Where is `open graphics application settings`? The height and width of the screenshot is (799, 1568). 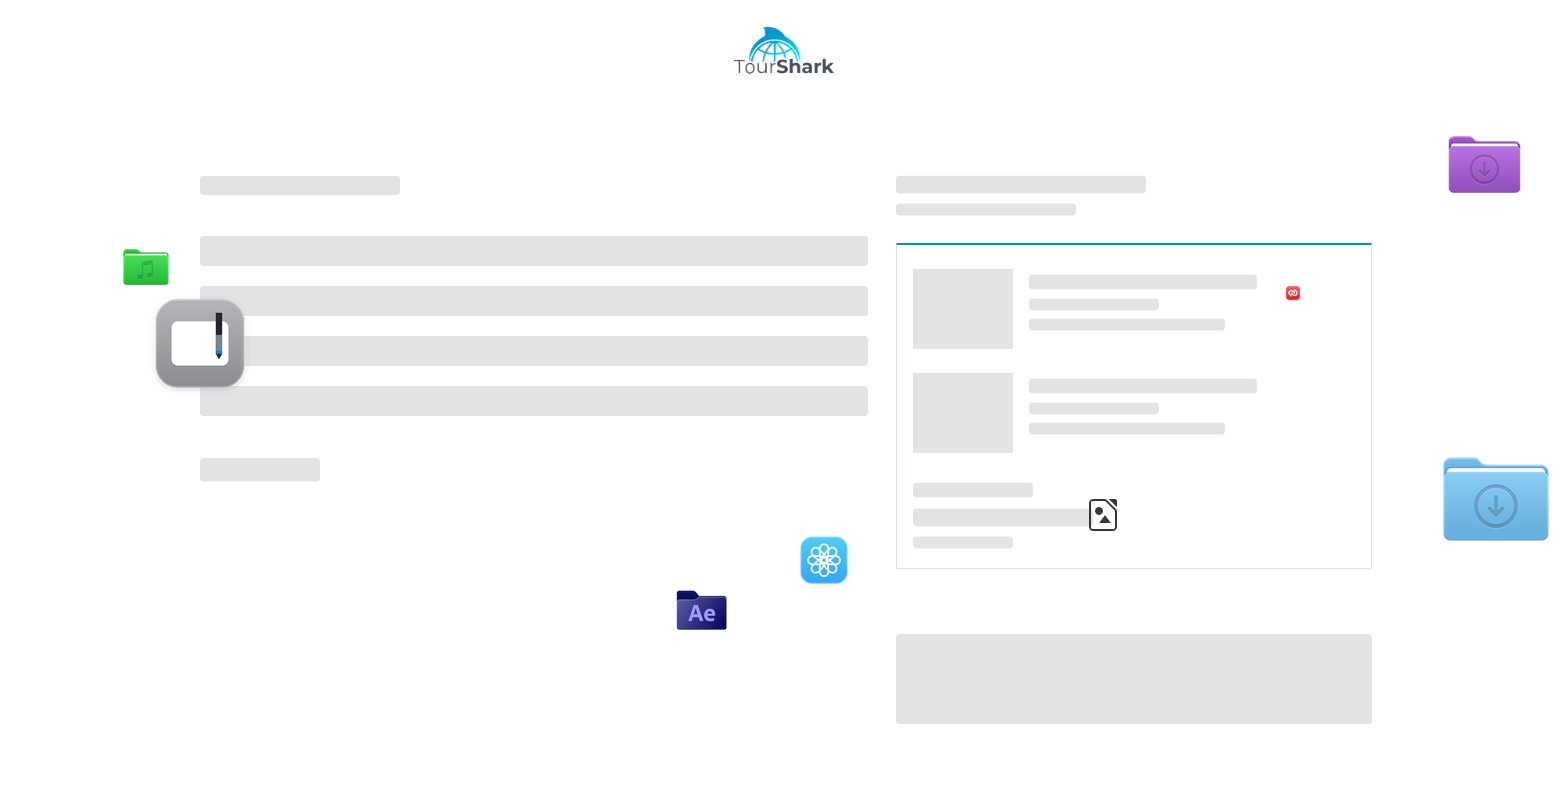 open graphics application settings is located at coordinates (824, 561).